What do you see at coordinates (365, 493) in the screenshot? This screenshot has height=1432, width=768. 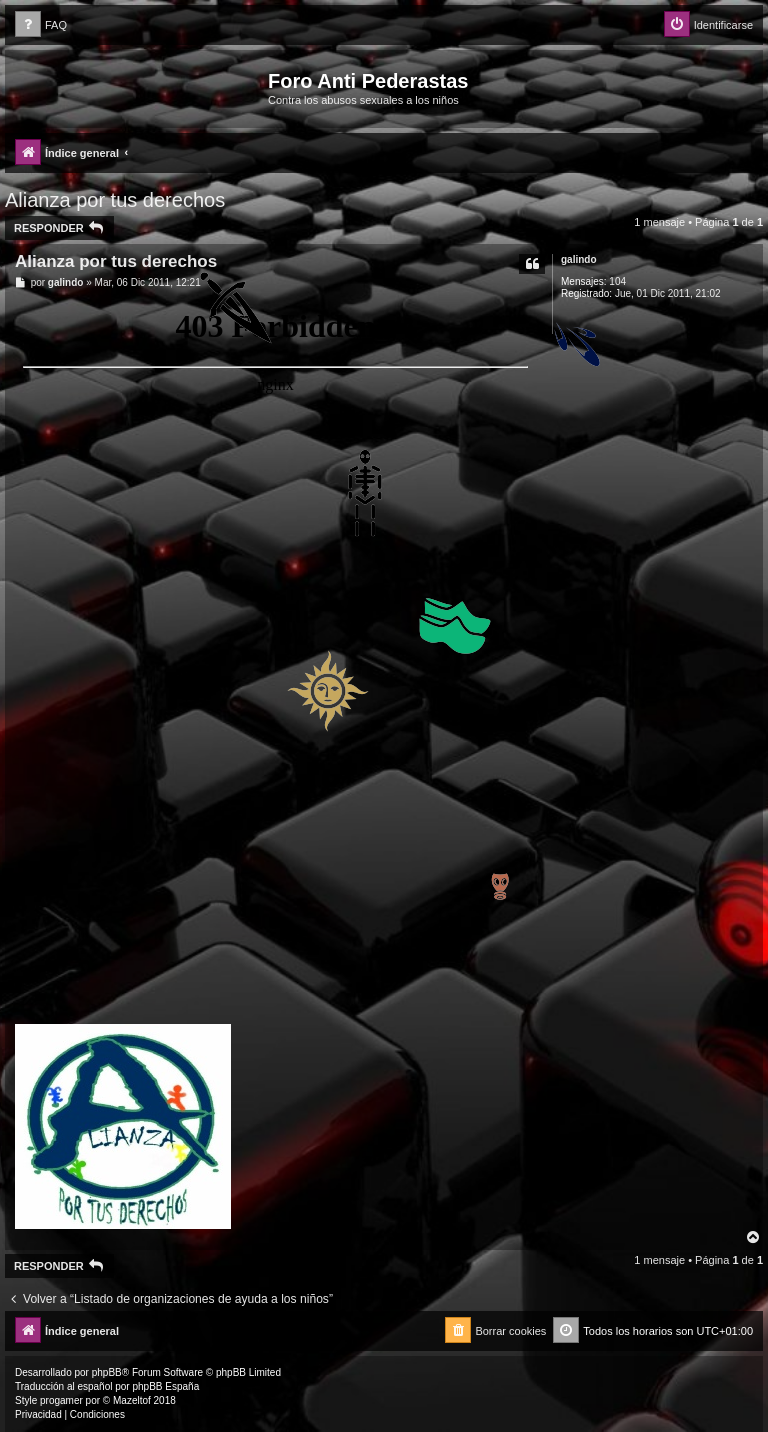 I see `indicates a skeleton or bone-related game element` at bounding box center [365, 493].